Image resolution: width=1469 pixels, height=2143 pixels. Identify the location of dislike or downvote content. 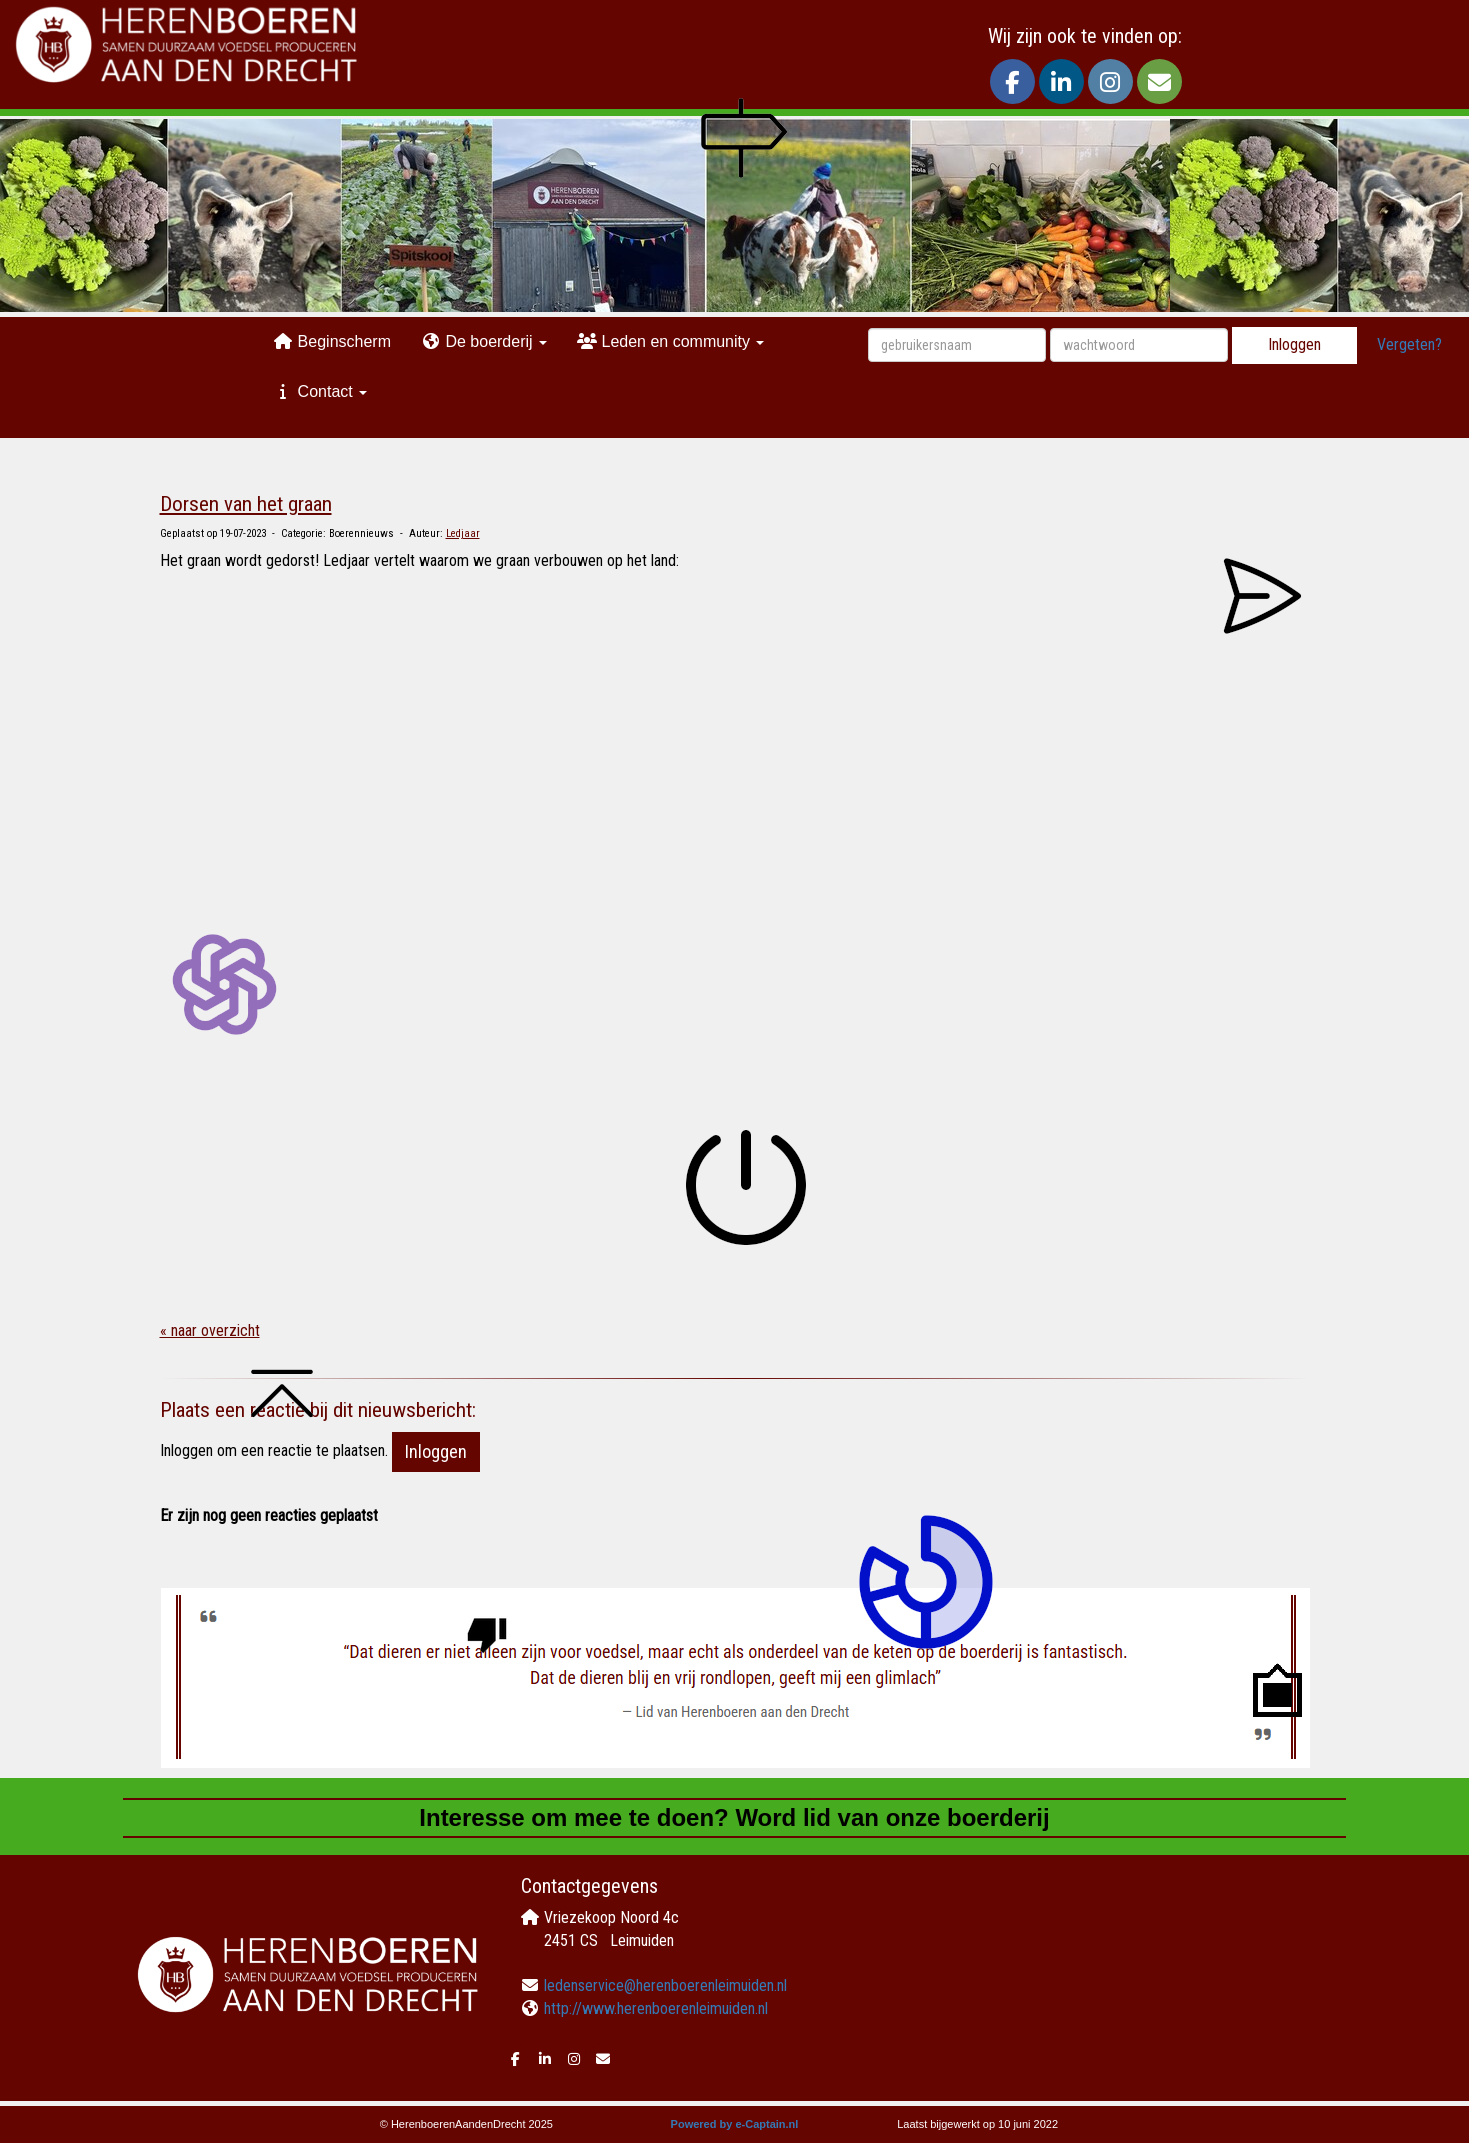
(487, 1634).